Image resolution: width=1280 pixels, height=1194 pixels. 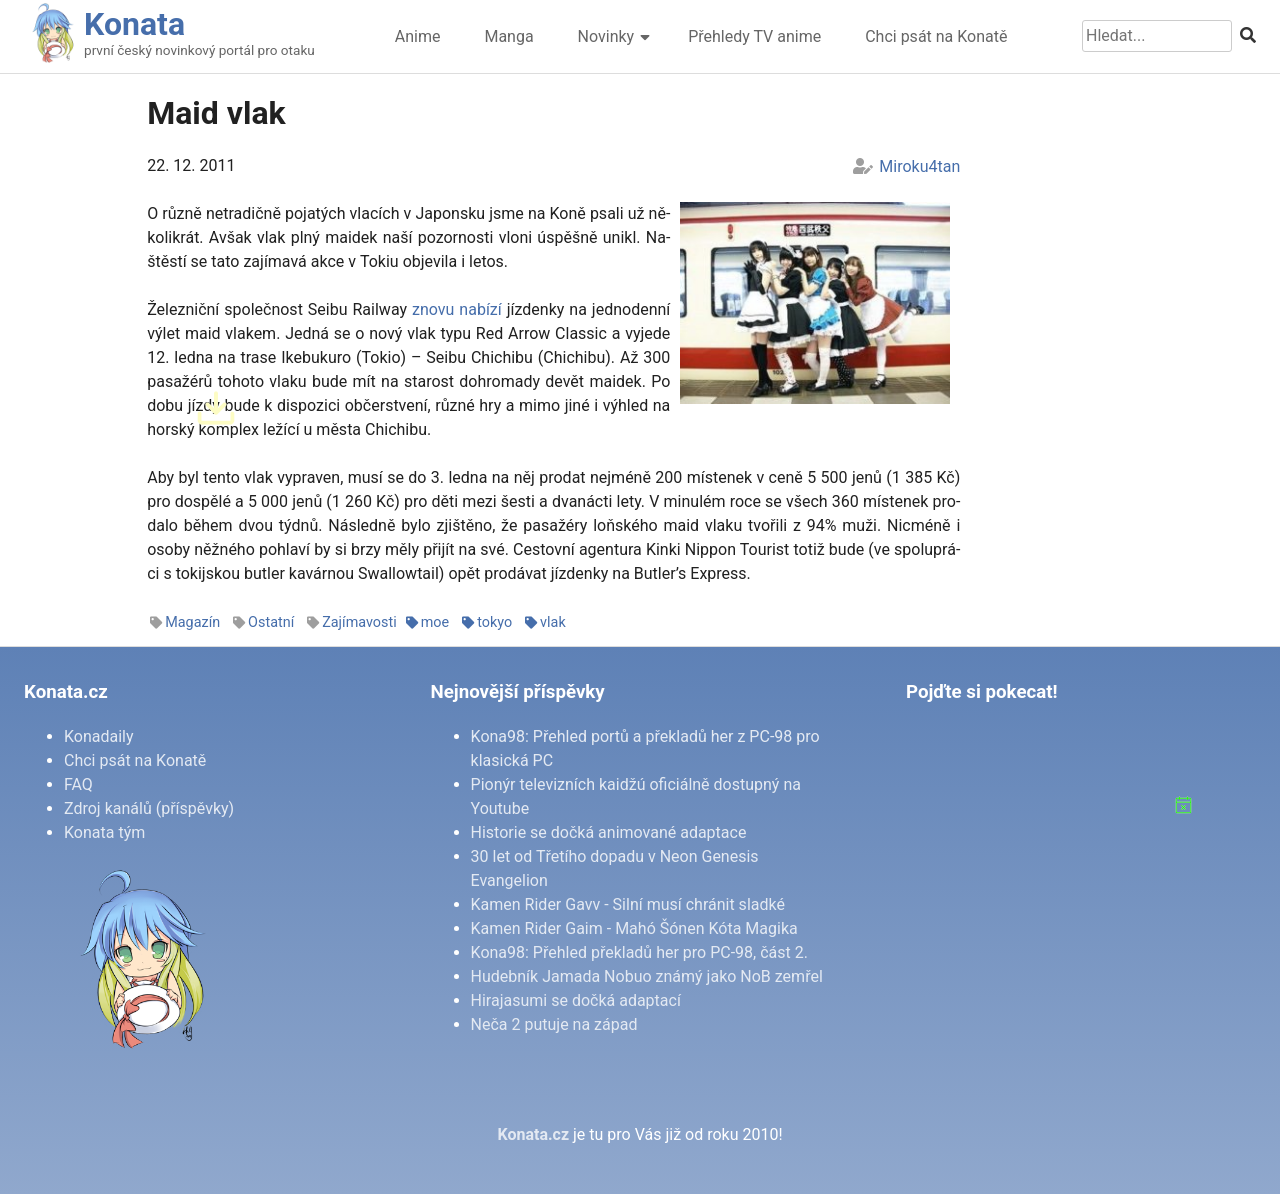 What do you see at coordinates (216, 409) in the screenshot?
I see `download a file or document` at bounding box center [216, 409].